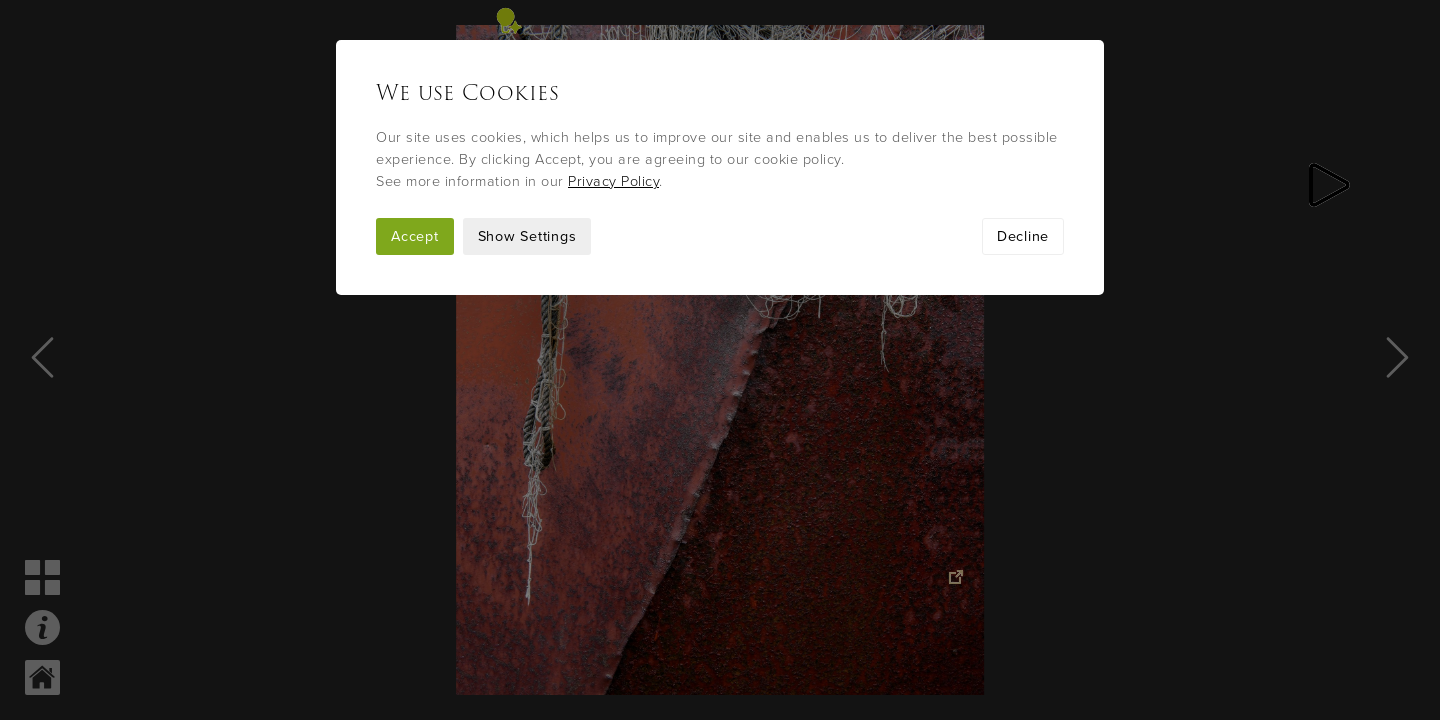  What do you see at coordinates (508, 21) in the screenshot?
I see `access AI-powered suggestions or insights` at bounding box center [508, 21].